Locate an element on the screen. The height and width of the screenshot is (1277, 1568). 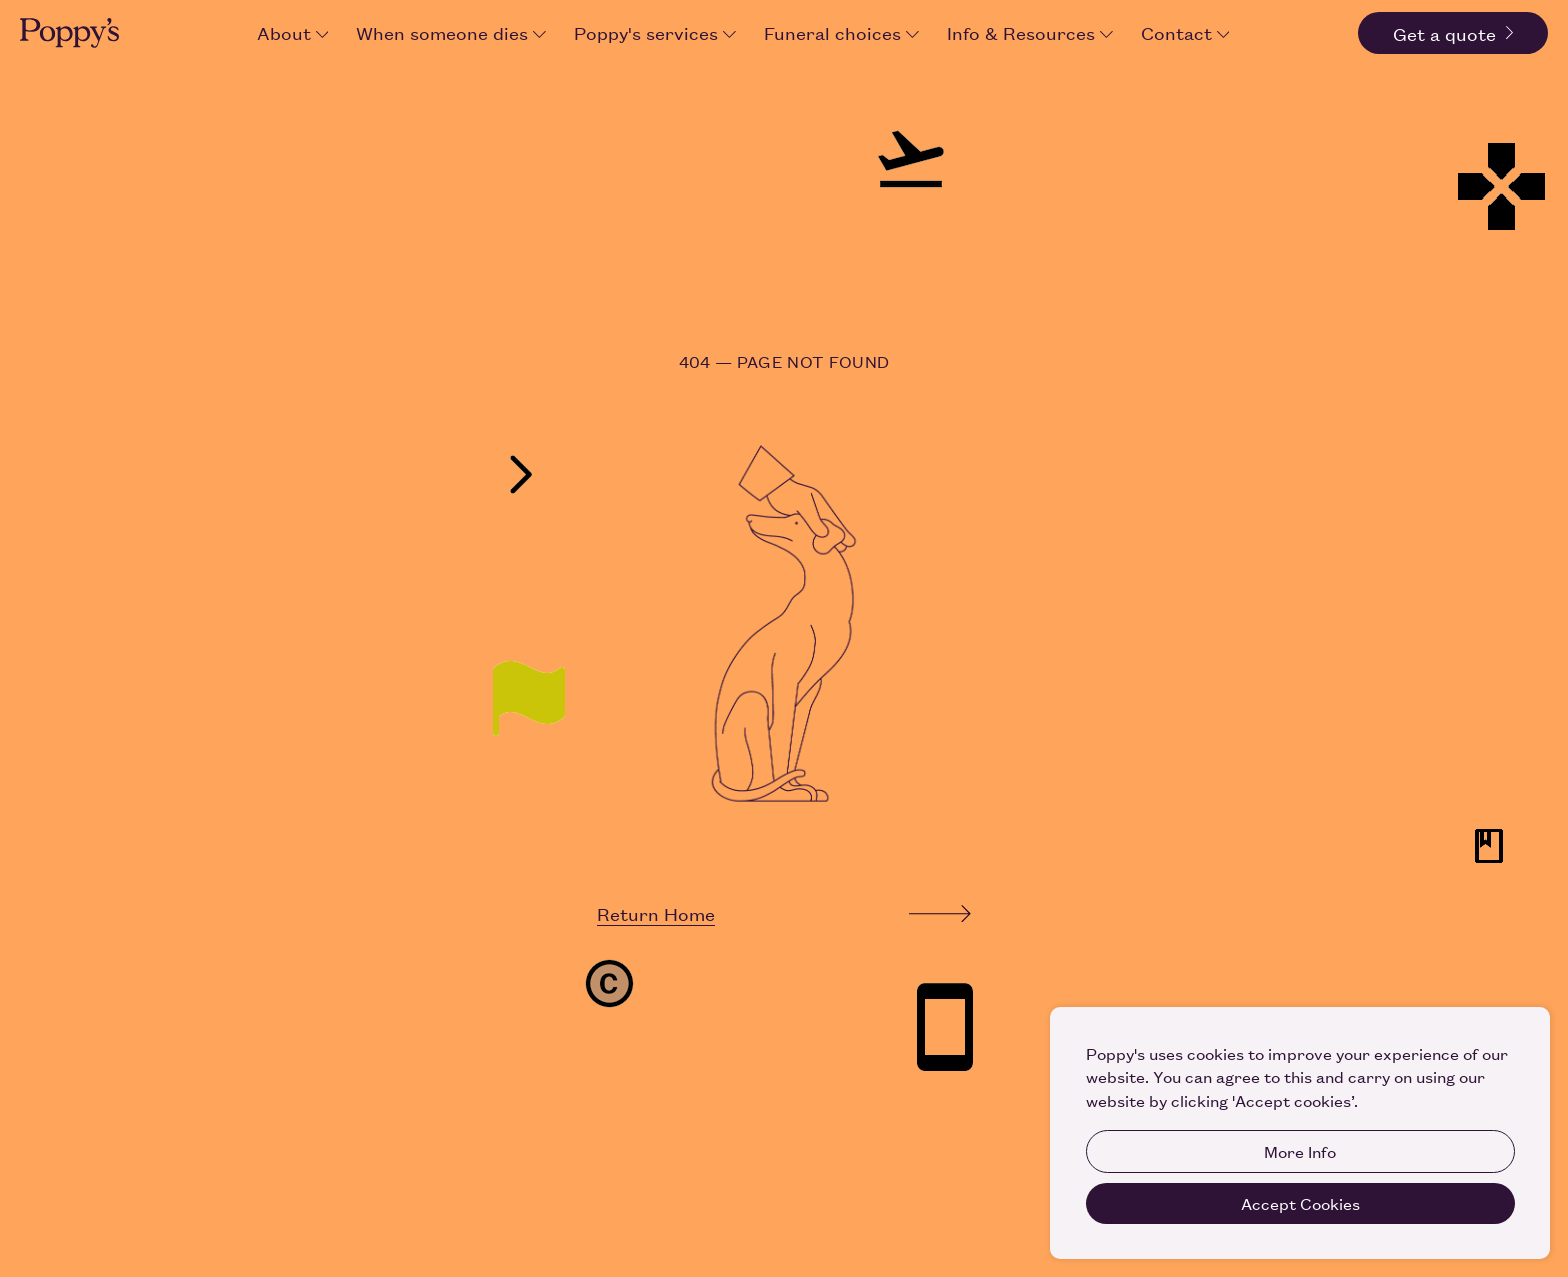
view flight departure information is located at coordinates (911, 158).